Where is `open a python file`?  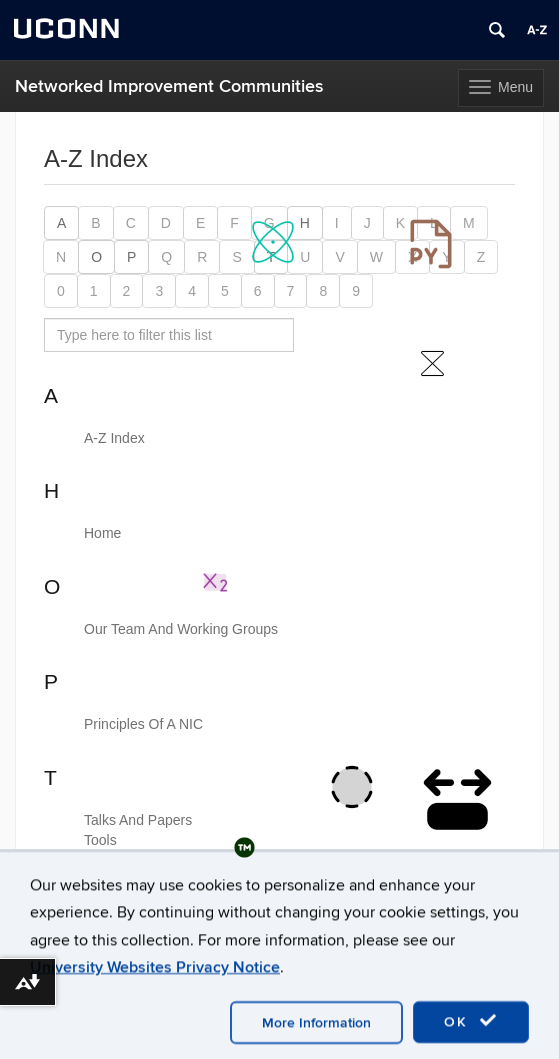
open a python file is located at coordinates (431, 244).